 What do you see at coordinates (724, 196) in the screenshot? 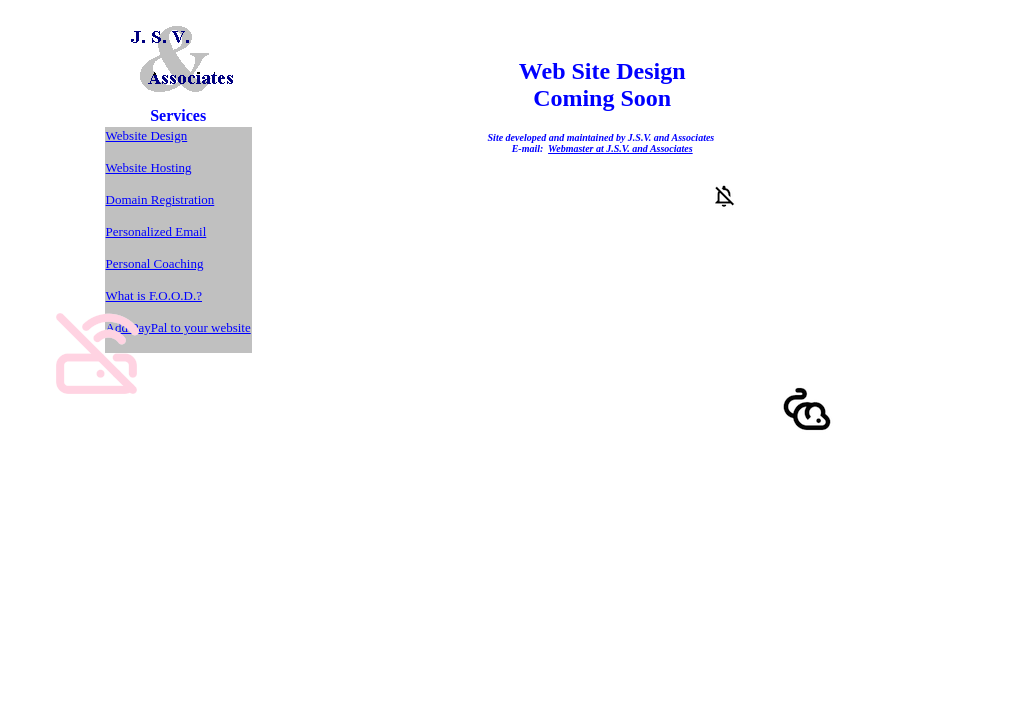
I see `mute notifications` at bounding box center [724, 196].